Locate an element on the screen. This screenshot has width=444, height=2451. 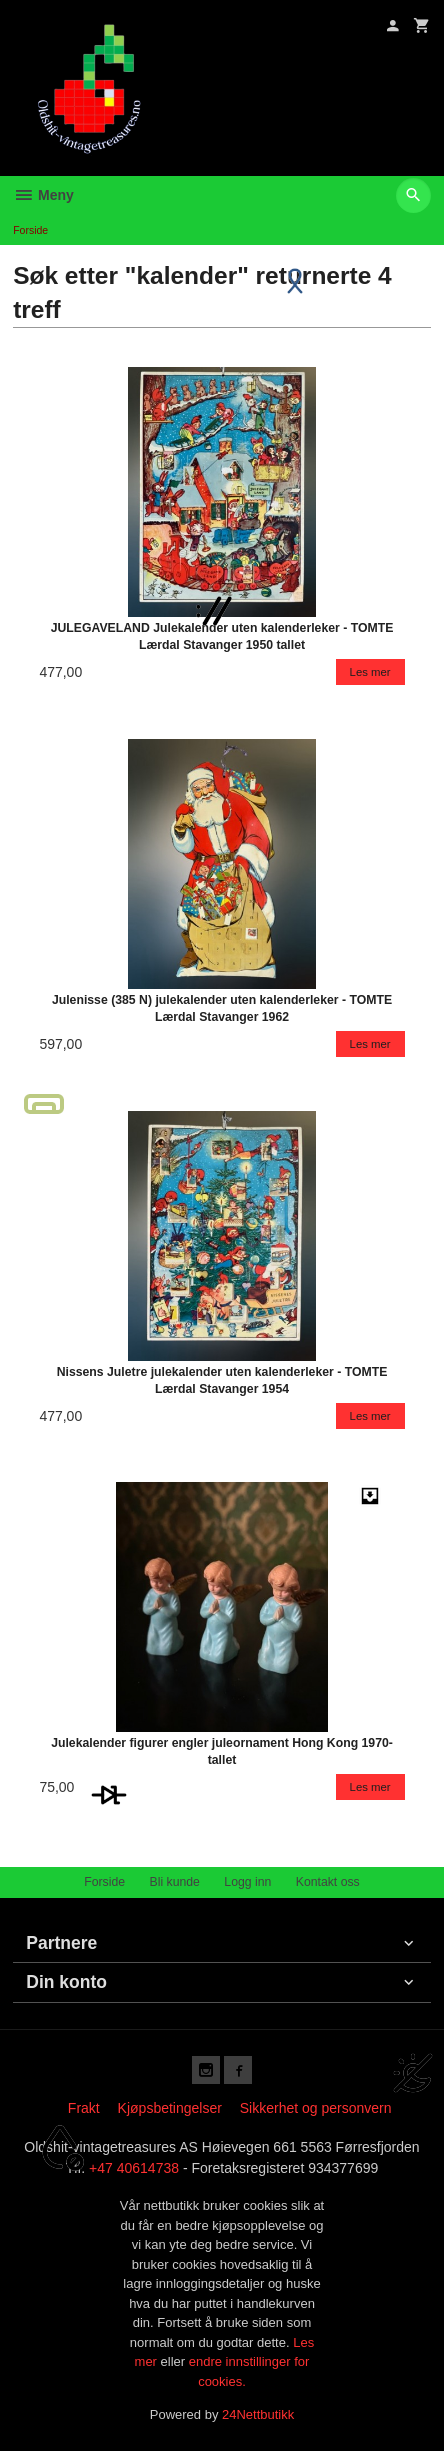
health awareness or medical cause symbol is located at coordinates (295, 281).